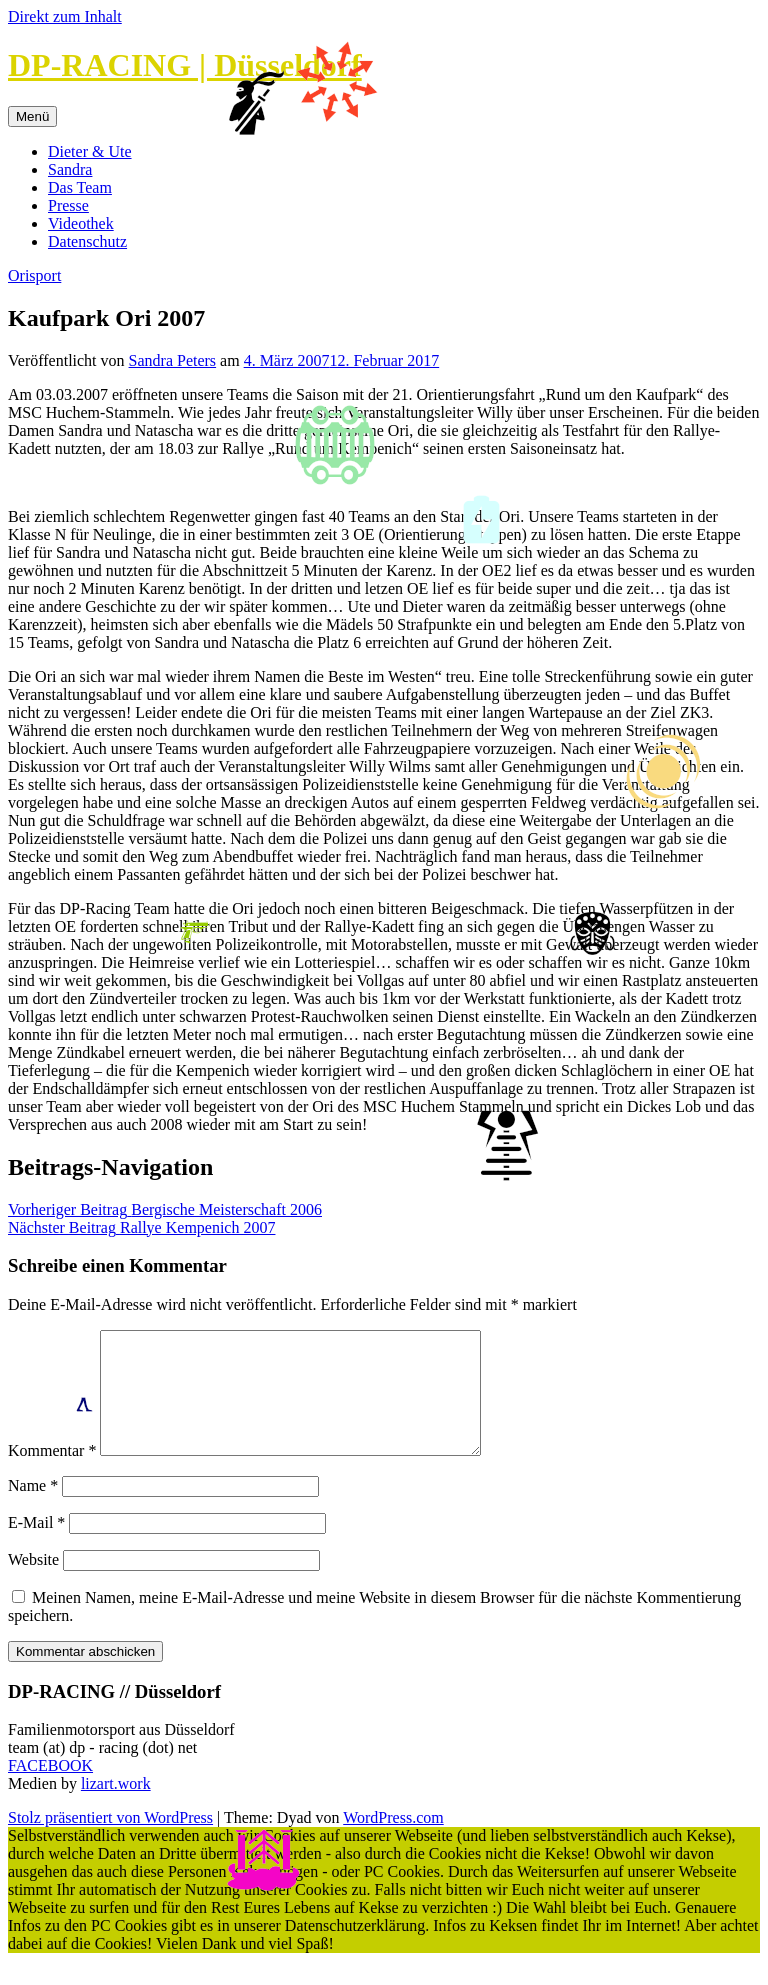  What do you see at coordinates (84, 1404) in the screenshot?
I see `indicates walking or movement action` at bounding box center [84, 1404].